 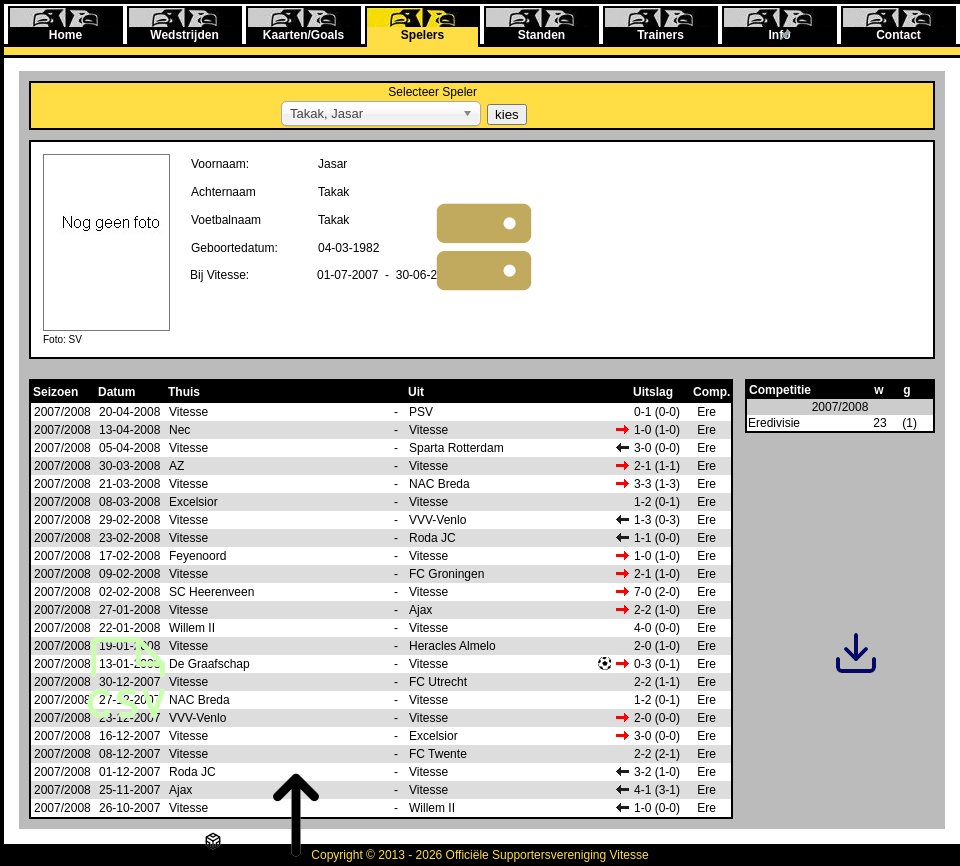 What do you see at coordinates (856, 653) in the screenshot?
I see `download a file or document` at bounding box center [856, 653].